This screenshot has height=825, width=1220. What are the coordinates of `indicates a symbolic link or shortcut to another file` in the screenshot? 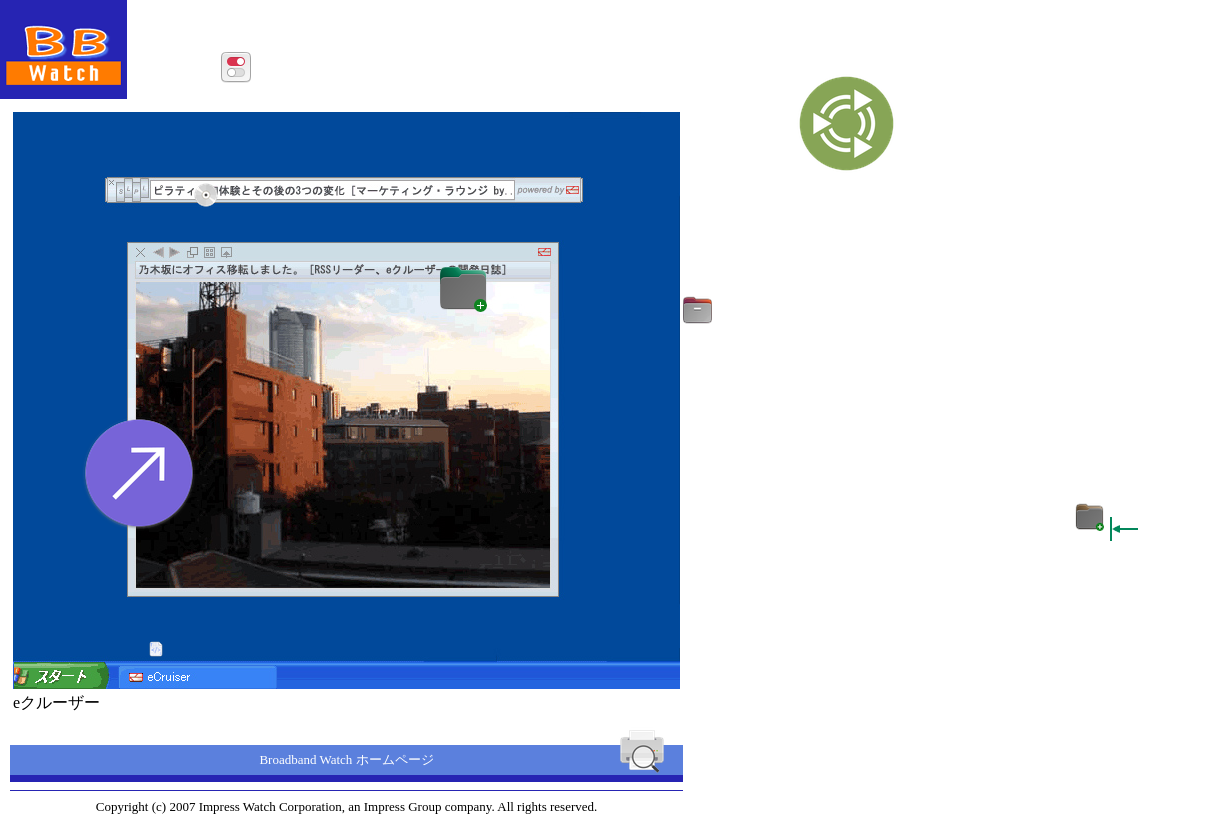 It's located at (139, 473).